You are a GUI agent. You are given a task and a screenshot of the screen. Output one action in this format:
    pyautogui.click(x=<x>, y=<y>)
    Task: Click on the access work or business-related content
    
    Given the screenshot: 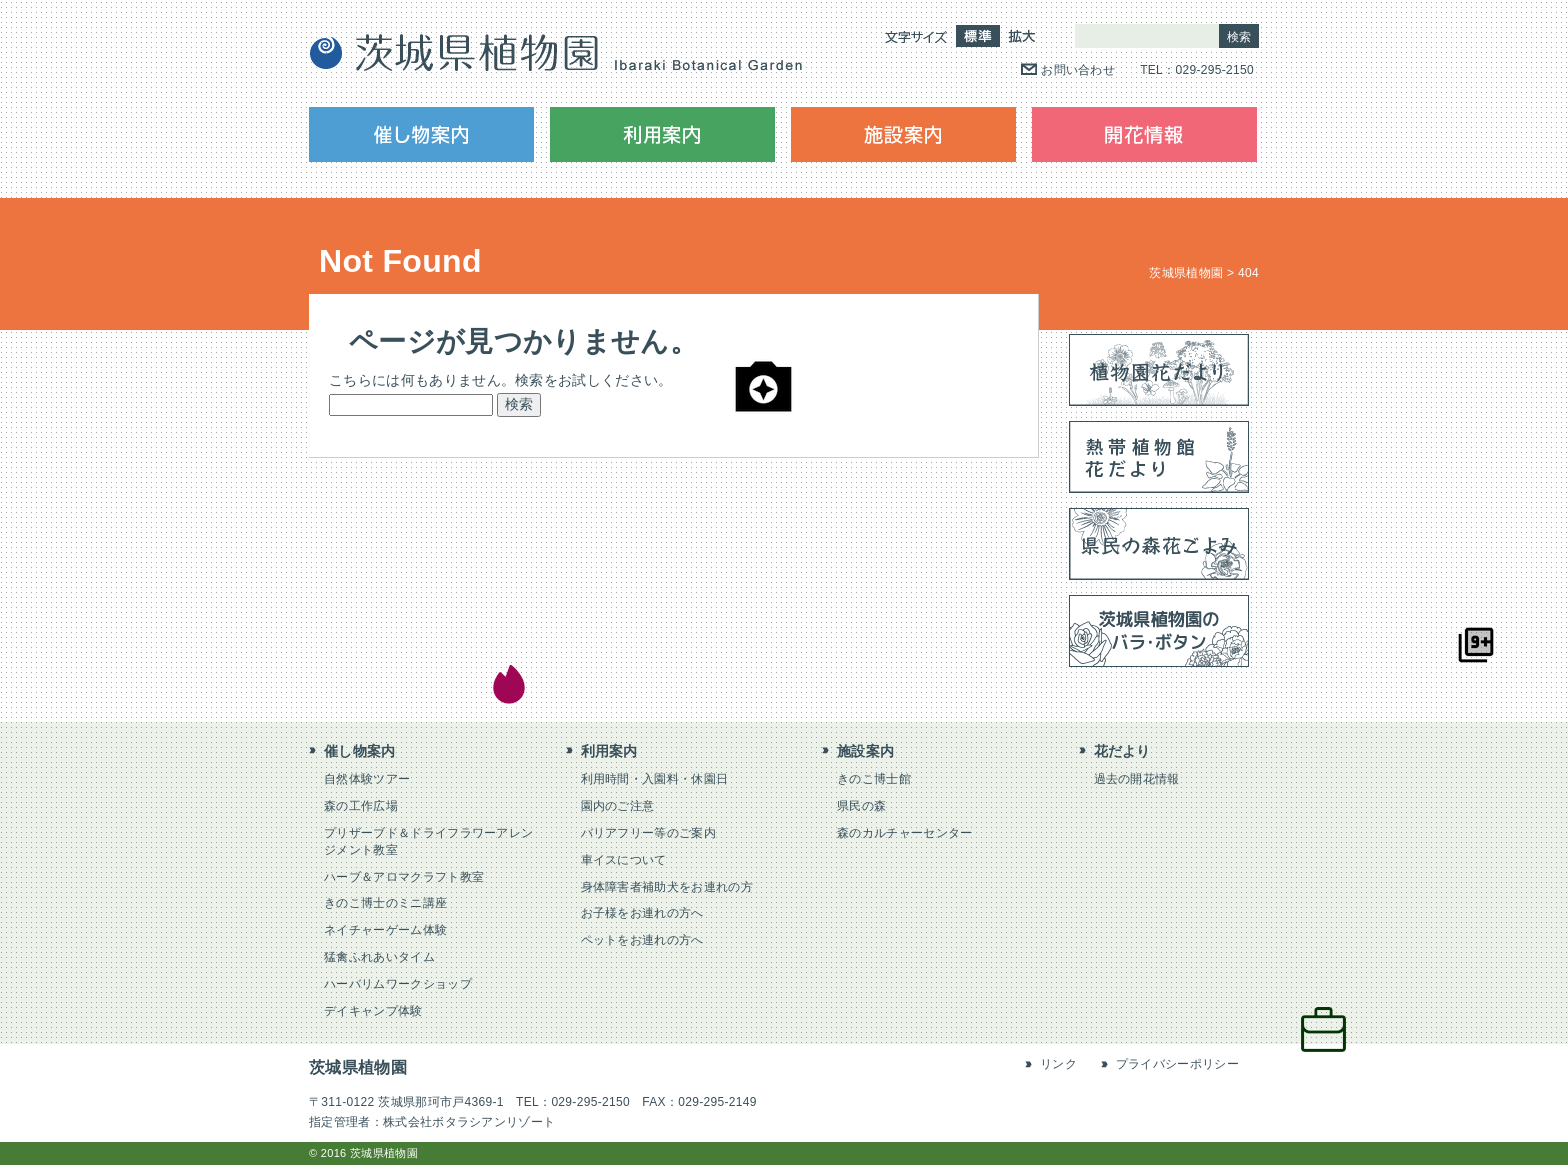 What is the action you would take?
    pyautogui.click(x=1323, y=1031)
    